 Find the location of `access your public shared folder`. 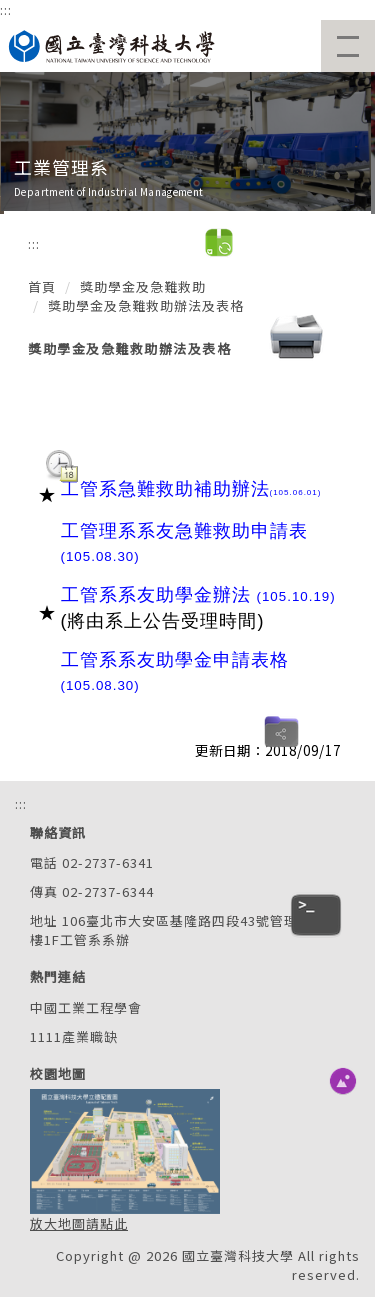

access your public shared folder is located at coordinates (281, 731).